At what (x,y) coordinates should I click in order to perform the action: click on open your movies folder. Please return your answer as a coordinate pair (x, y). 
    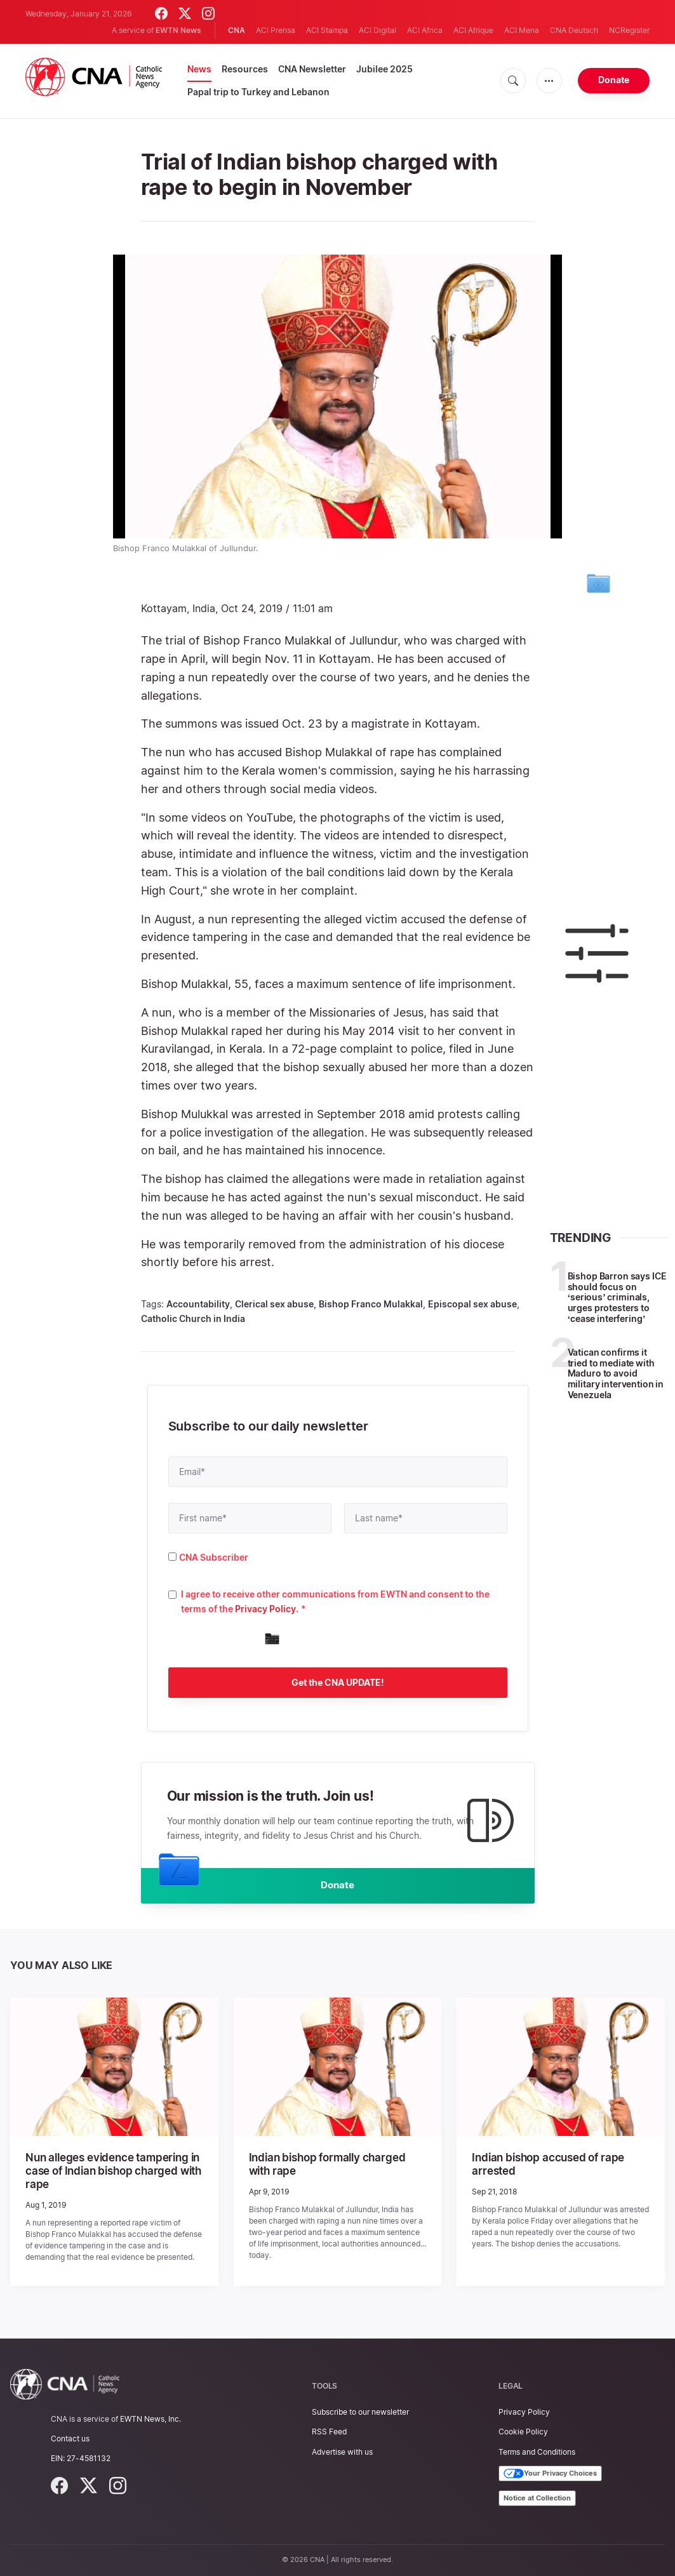
    Looking at the image, I should click on (272, 1639).